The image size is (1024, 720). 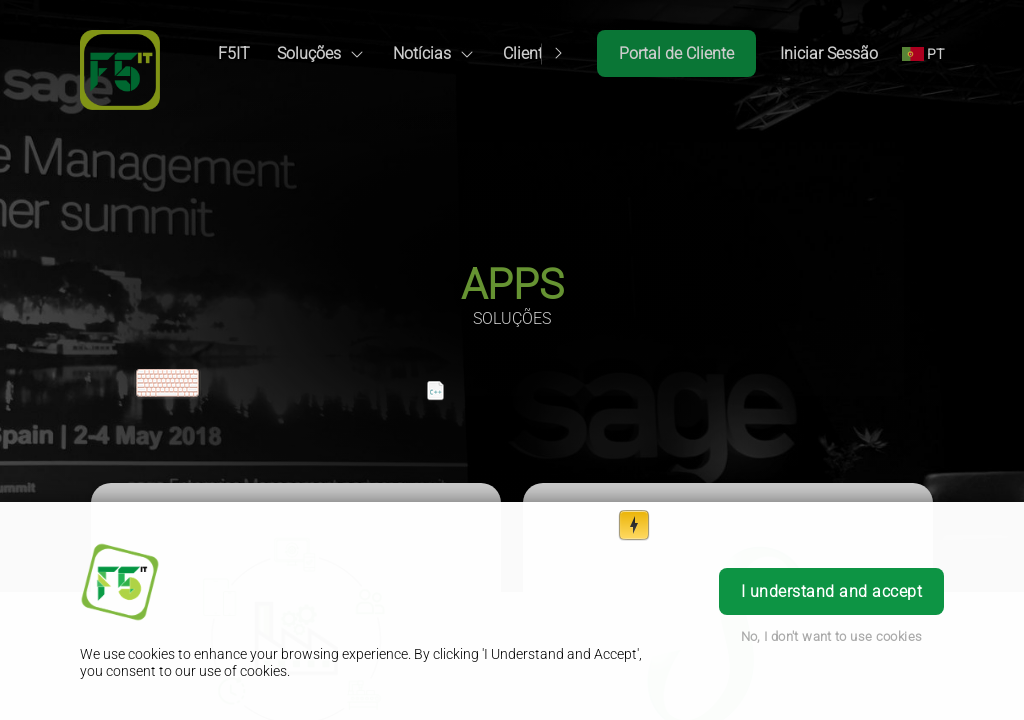 What do you see at coordinates (435, 390) in the screenshot?
I see `a C++ source code file` at bounding box center [435, 390].